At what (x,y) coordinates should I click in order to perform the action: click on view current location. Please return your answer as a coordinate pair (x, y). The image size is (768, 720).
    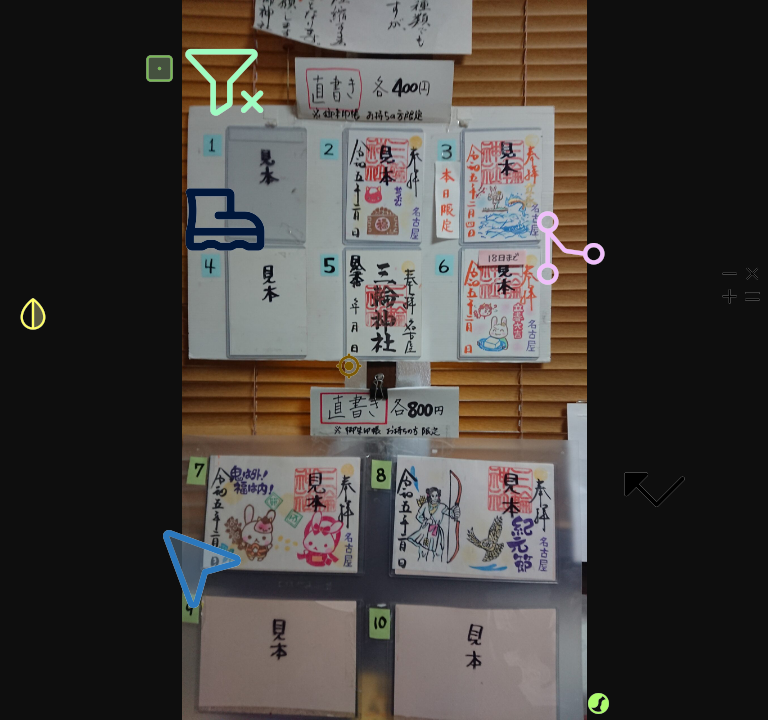
    Looking at the image, I should click on (349, 366).